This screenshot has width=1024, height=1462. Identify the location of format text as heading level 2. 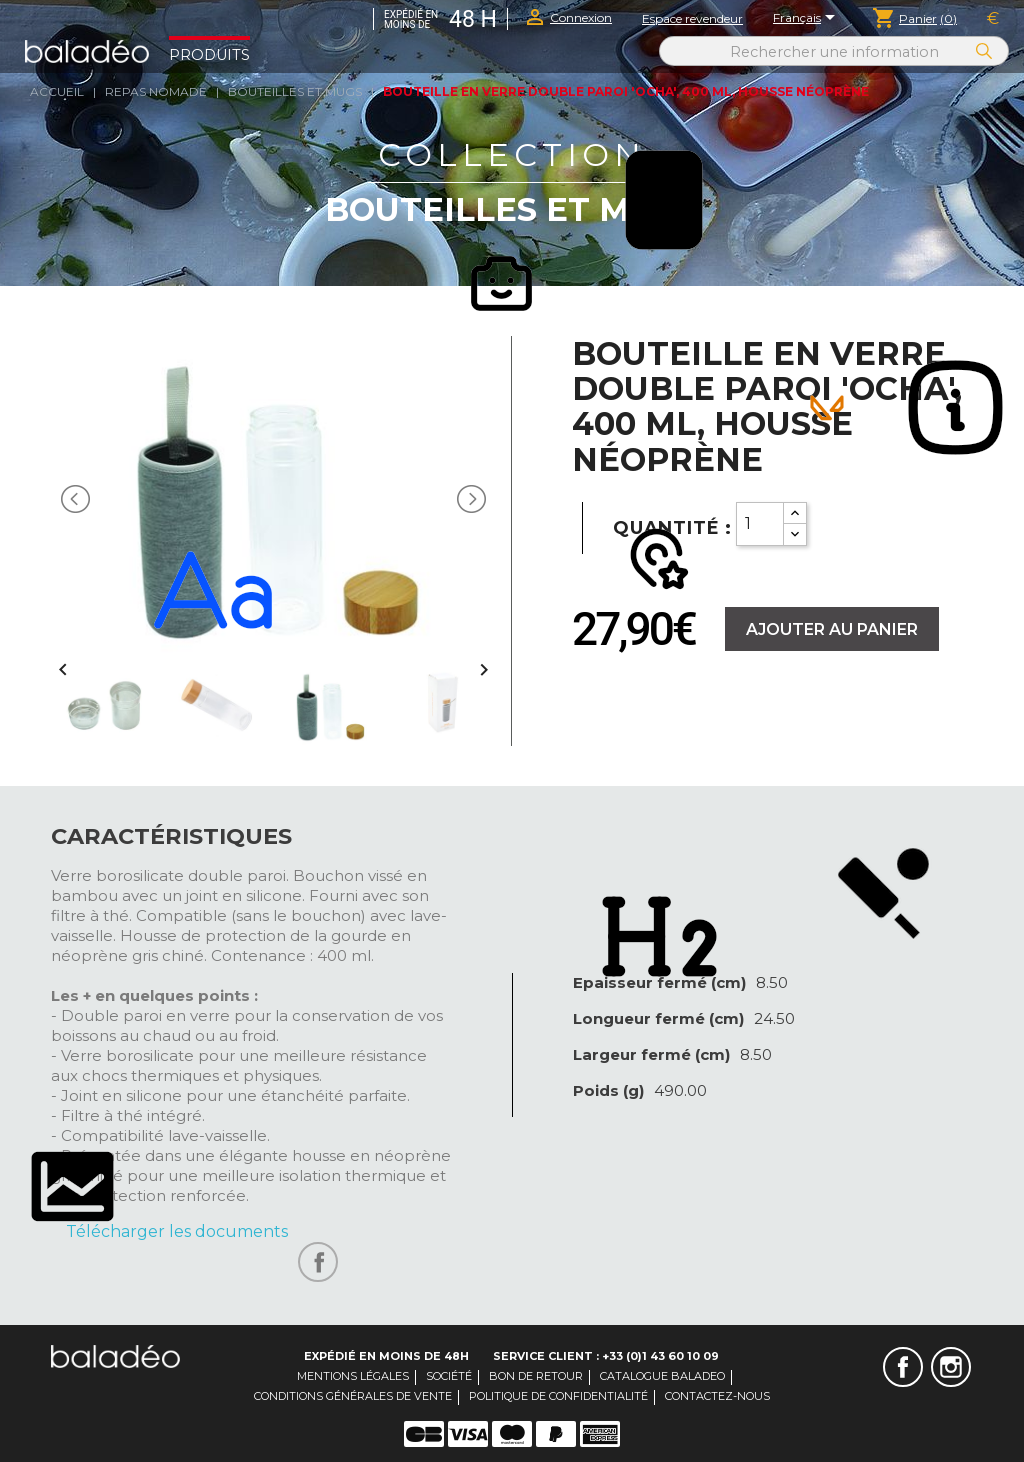
(659, 936).